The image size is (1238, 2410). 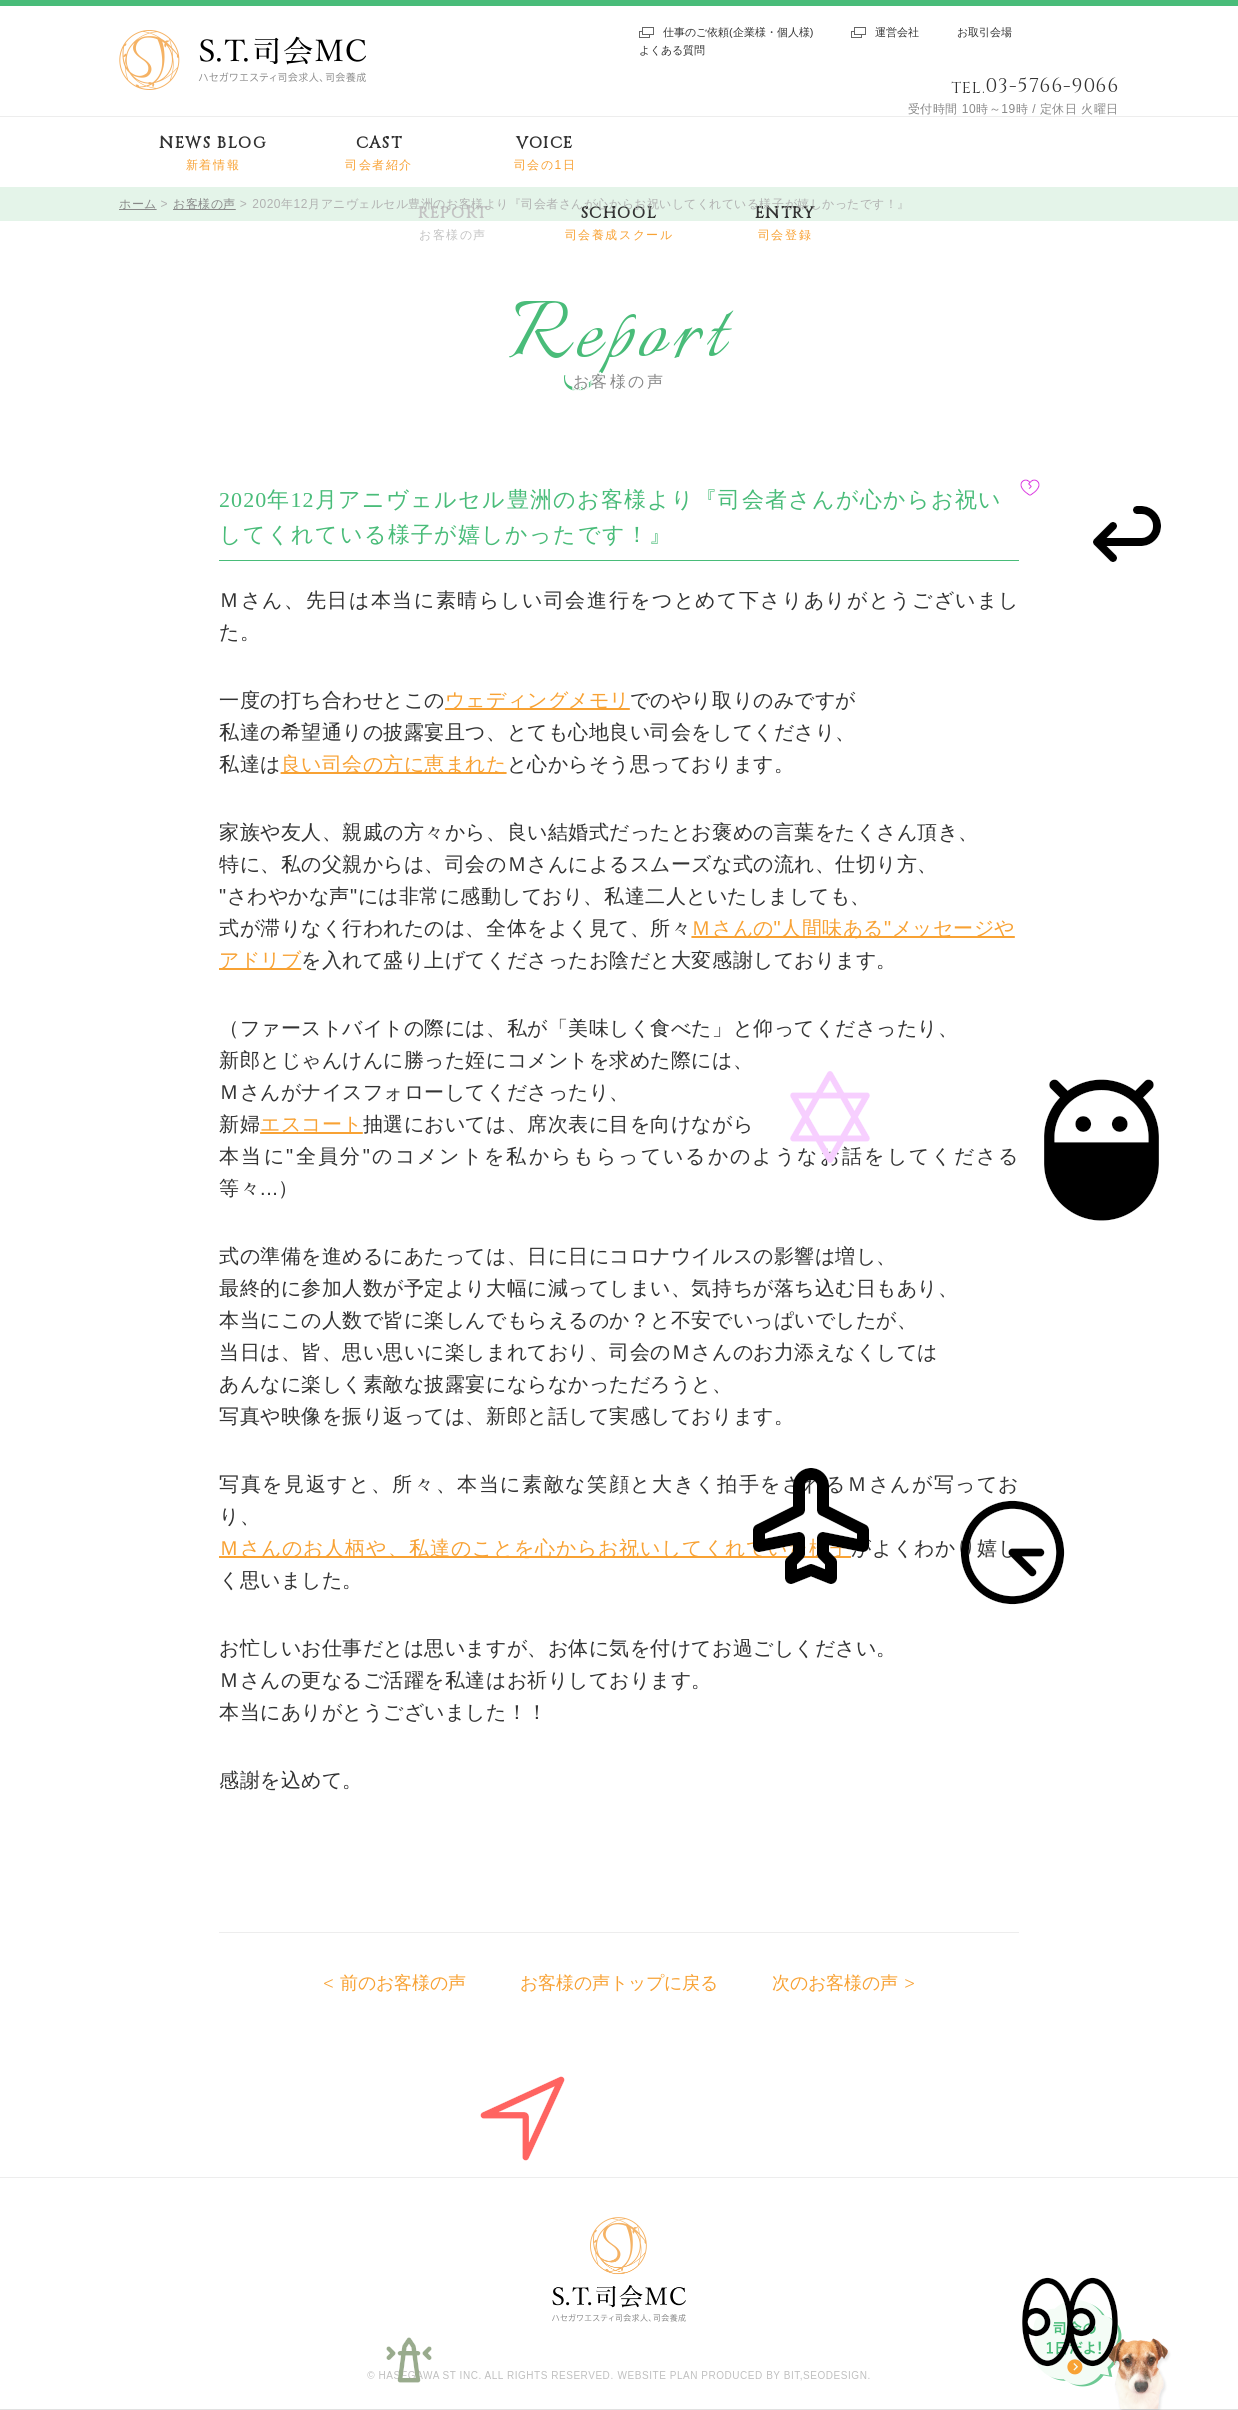 What do you see at coordinates (1030, 487) in the screenshot?
I see `remove from favorites` at bounding box center [1030, 487].